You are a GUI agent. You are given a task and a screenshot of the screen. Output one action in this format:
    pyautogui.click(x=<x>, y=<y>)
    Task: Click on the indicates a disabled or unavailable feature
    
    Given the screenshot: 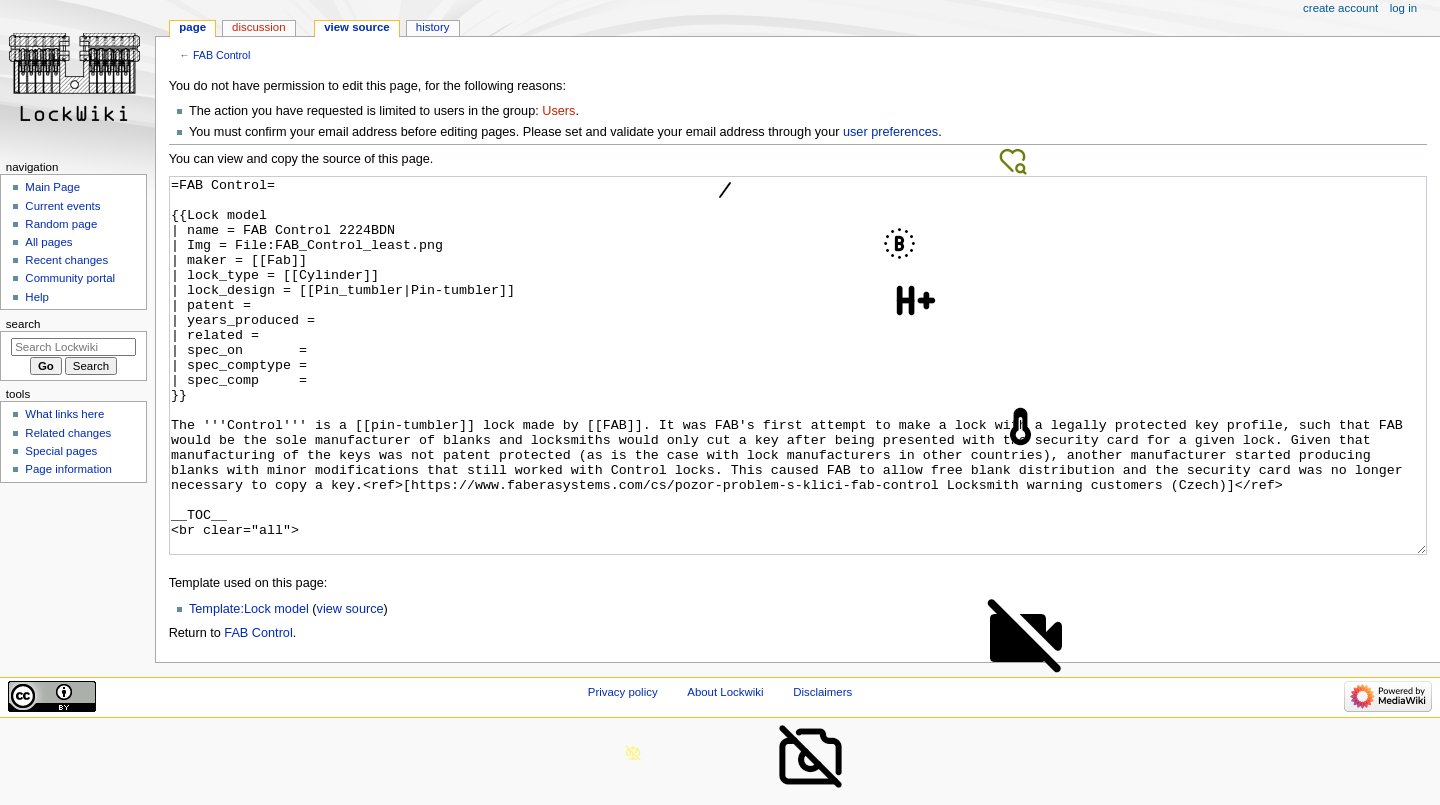 What is the action you would take?
    pyautogui.click(x=725, y=190)
    